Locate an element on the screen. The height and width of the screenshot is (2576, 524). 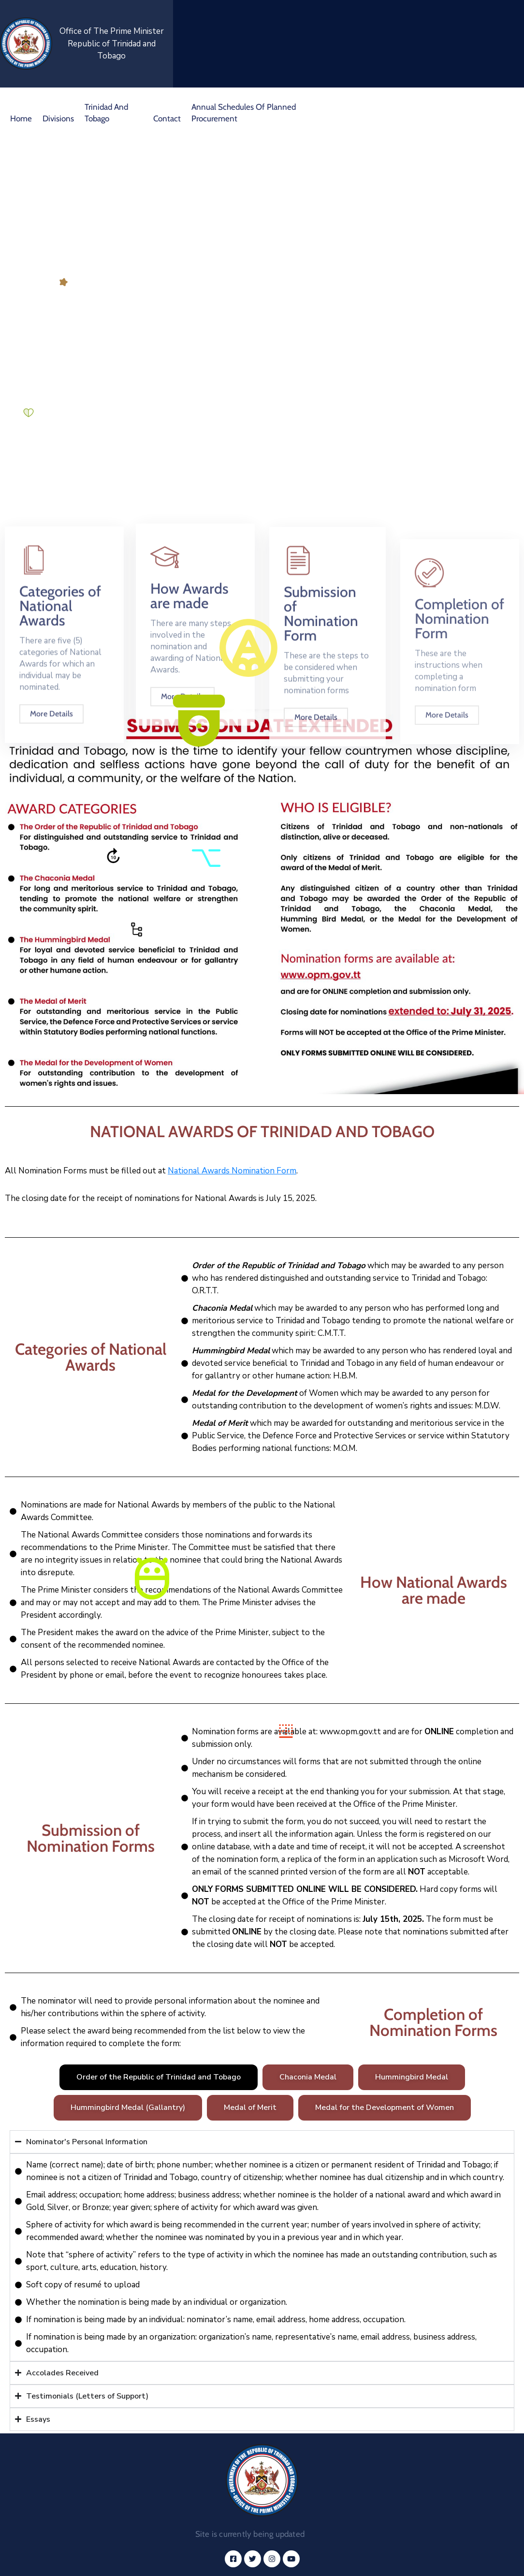
indicates partial like or favorite status is located at coordinates (29, 412).